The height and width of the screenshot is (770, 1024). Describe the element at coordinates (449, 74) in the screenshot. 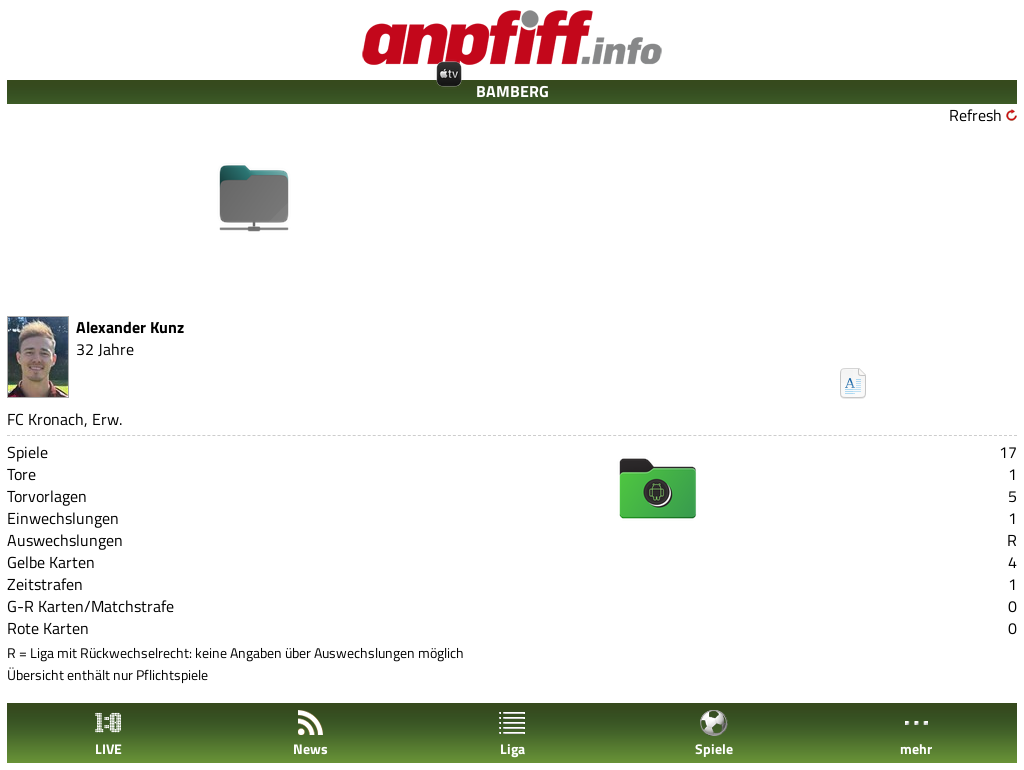

I see `open the Apple TV app` at that location.